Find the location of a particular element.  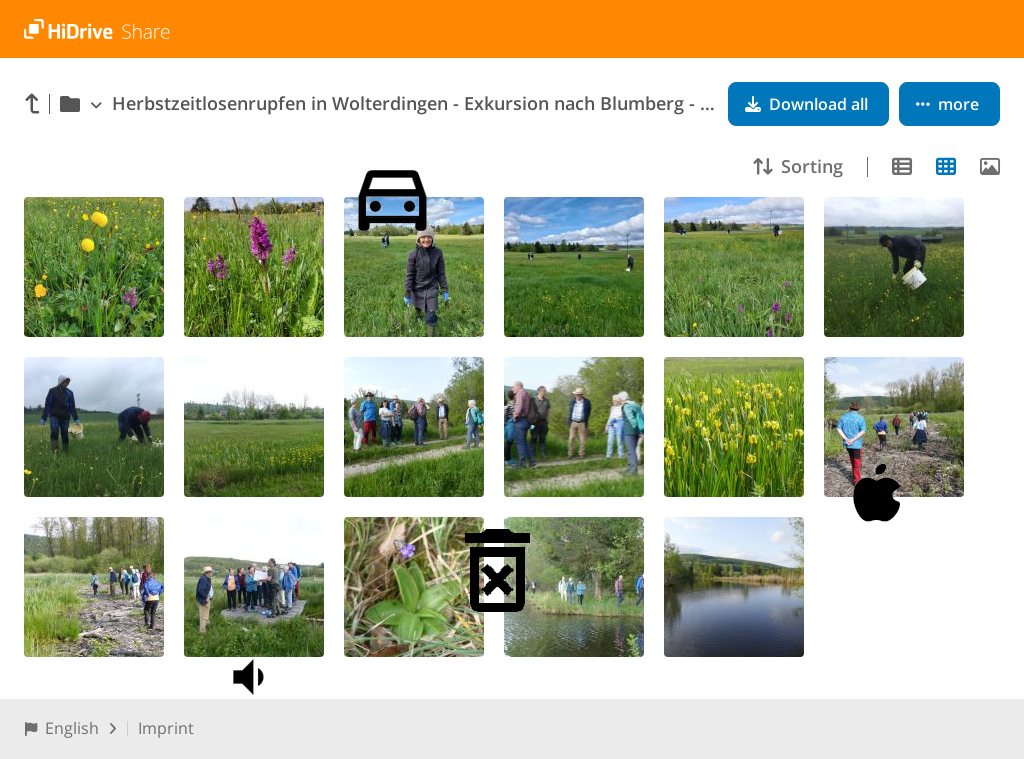

decrease audio volume is located at coordinates (249, 677).